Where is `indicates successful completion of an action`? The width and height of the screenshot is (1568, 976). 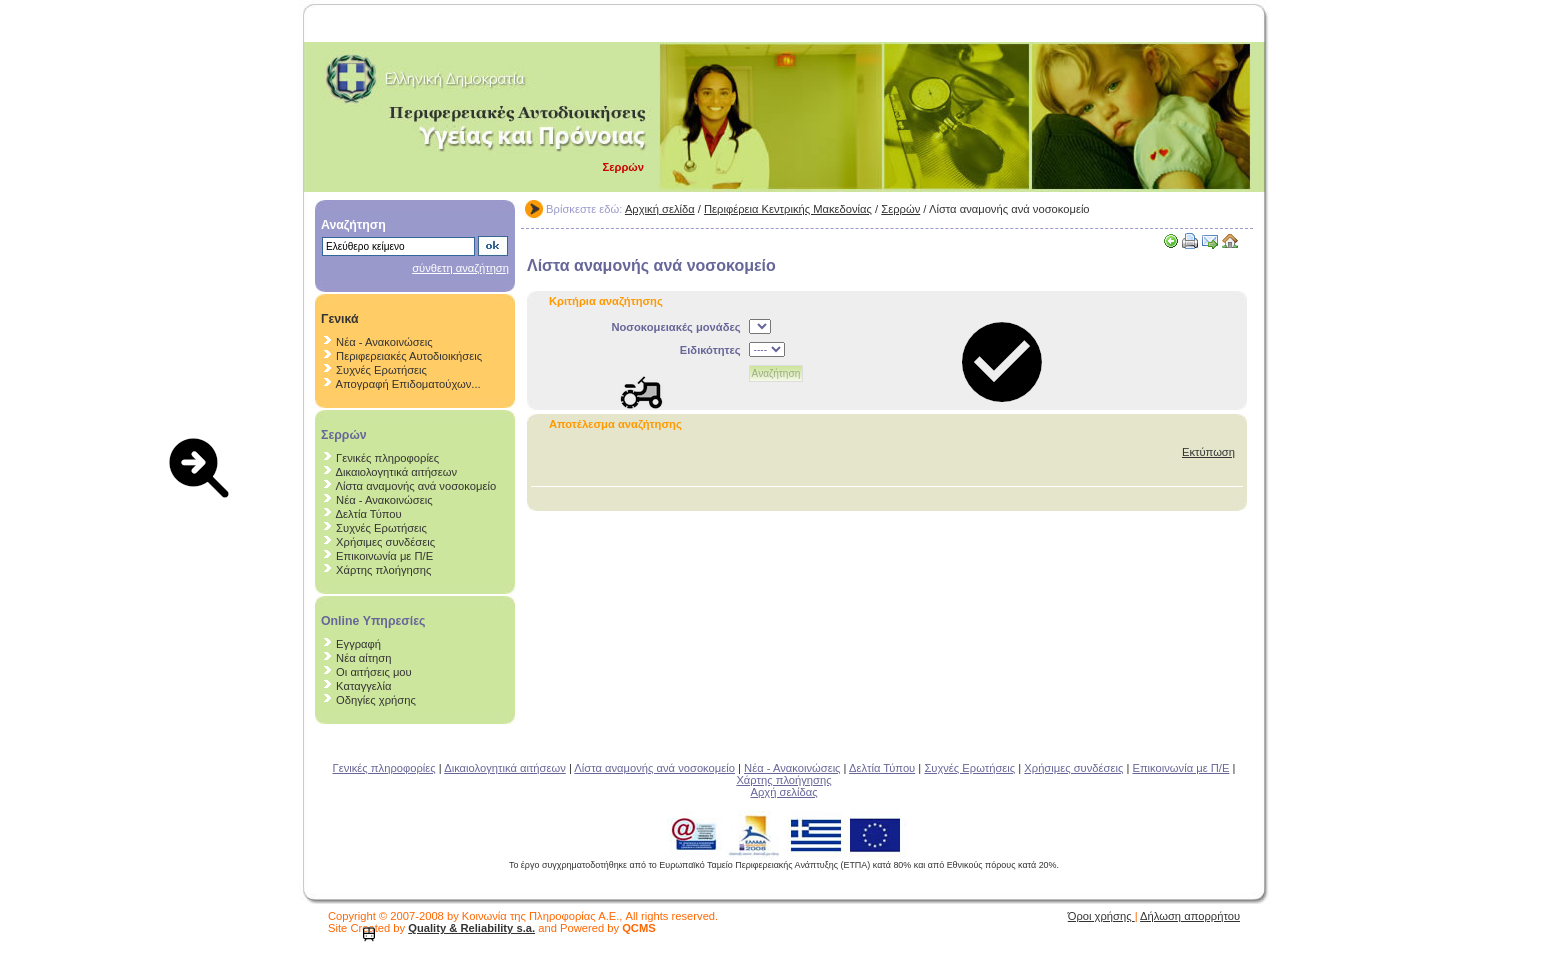 indicates successful completion of an action is located at coordinates (1002, 362).